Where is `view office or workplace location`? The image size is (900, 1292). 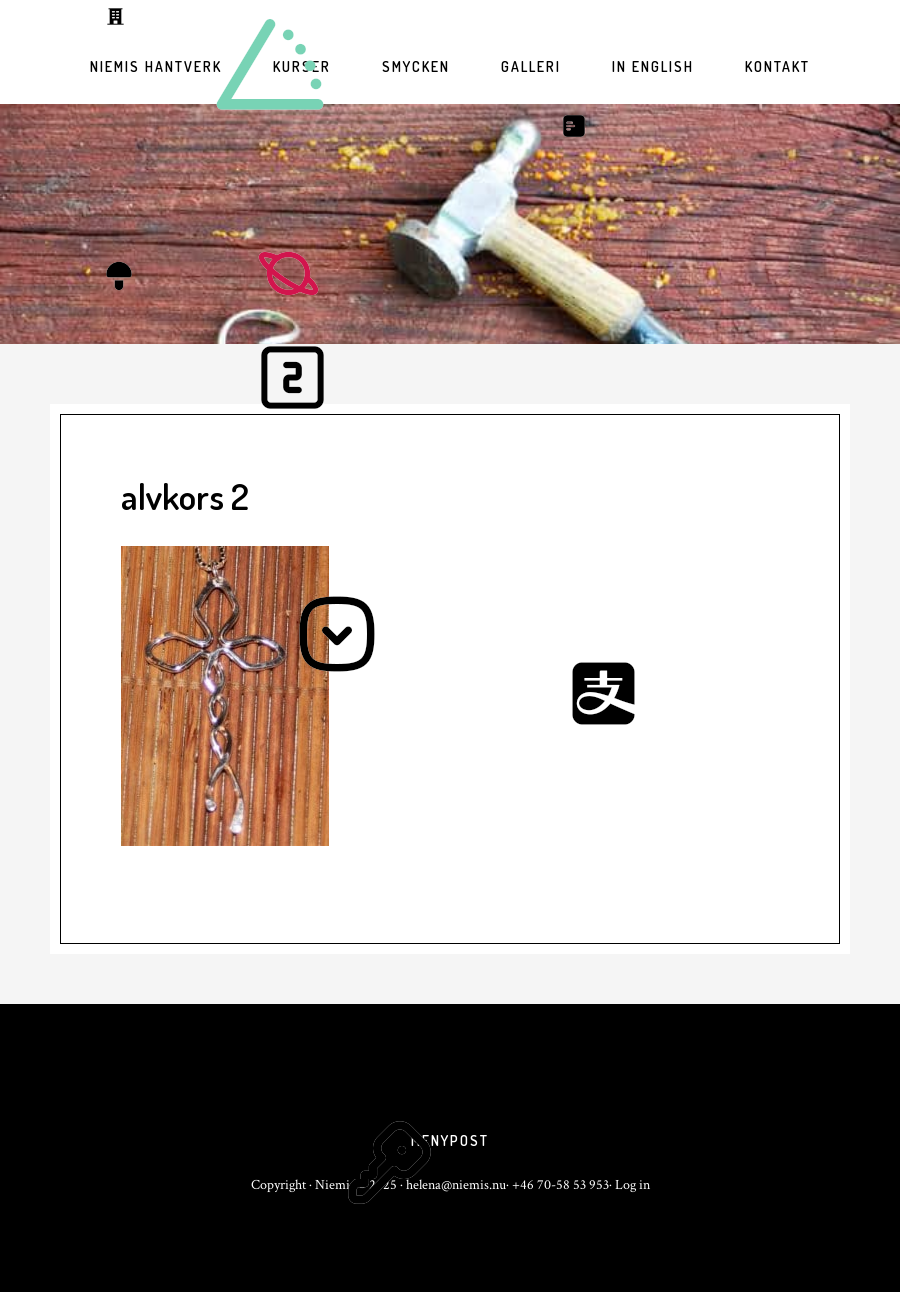 view office or workplace location is located at coordinates (115, 16).